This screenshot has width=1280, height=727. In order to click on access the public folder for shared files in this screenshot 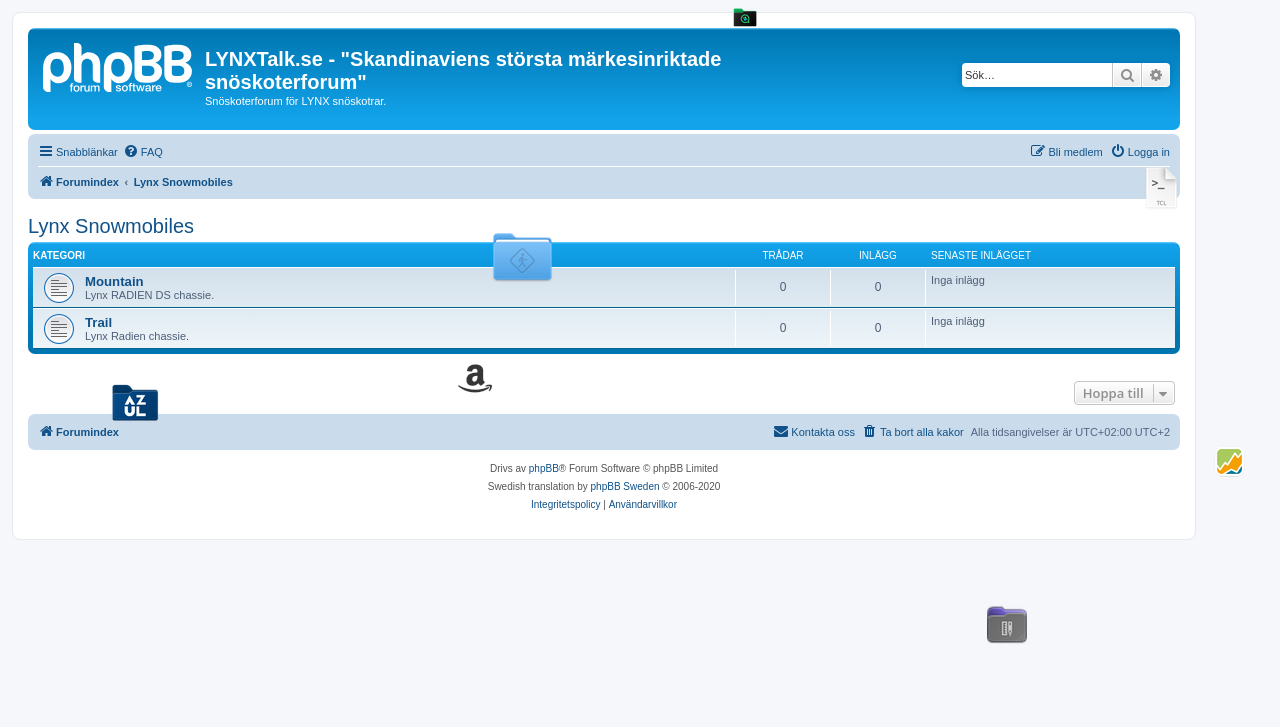, I will do `click(522, 256)`.